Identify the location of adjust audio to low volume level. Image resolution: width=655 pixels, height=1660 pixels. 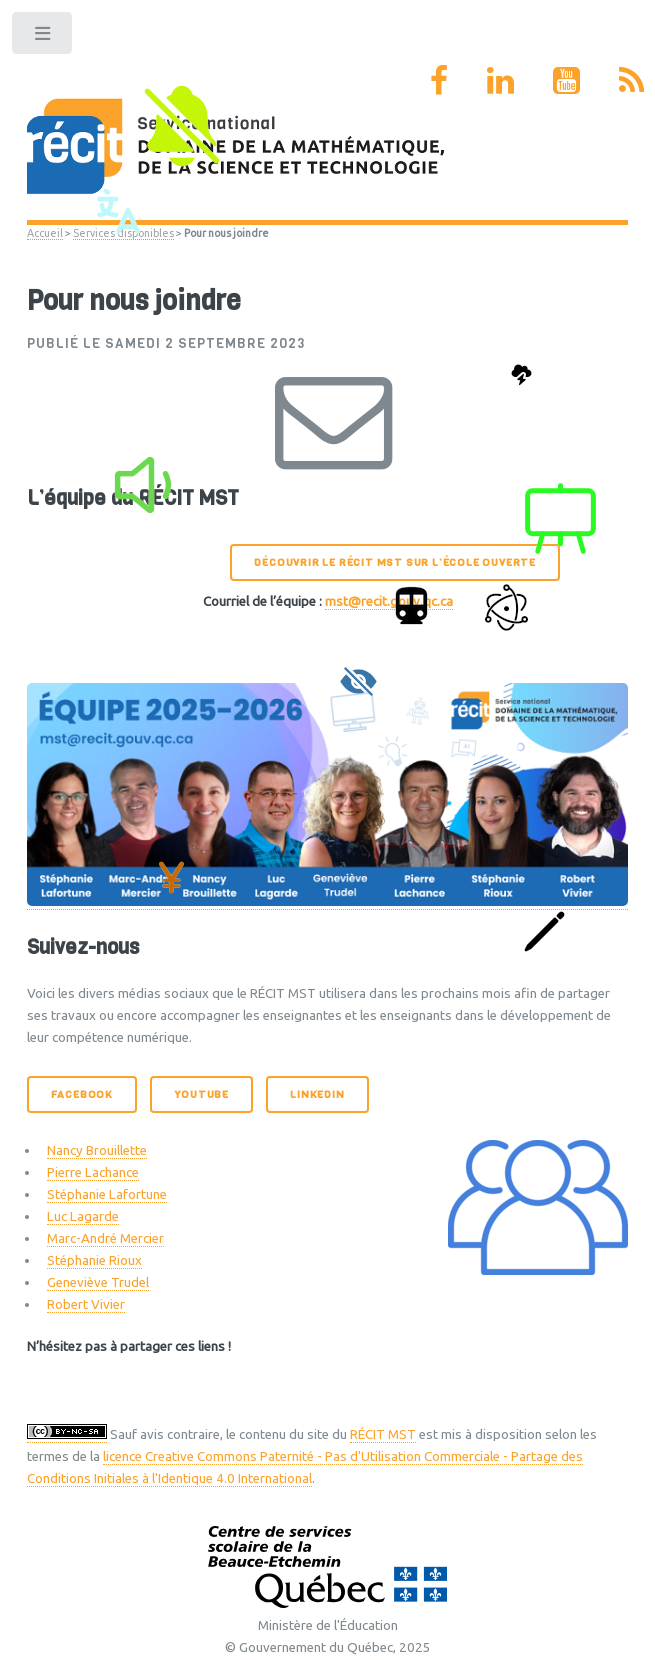
(143, 485).